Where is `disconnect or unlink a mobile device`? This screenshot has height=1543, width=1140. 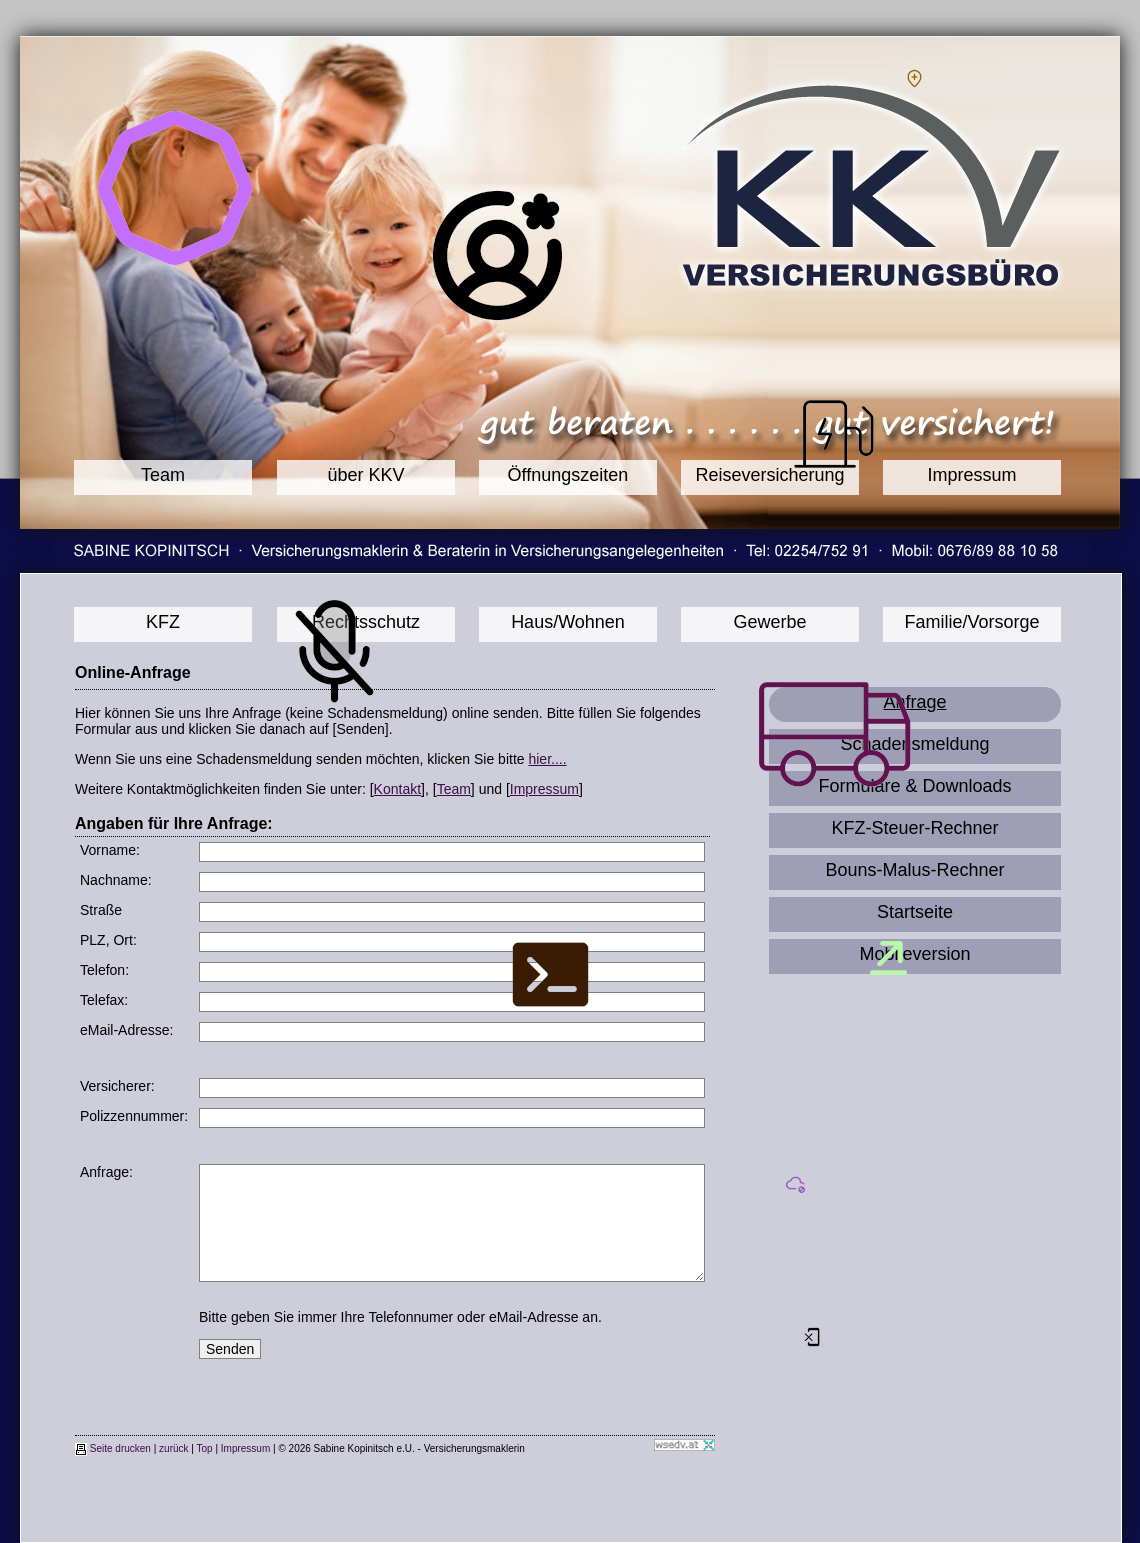 disconnect or unlink a mobile device is located at coordinates (812, 1337).